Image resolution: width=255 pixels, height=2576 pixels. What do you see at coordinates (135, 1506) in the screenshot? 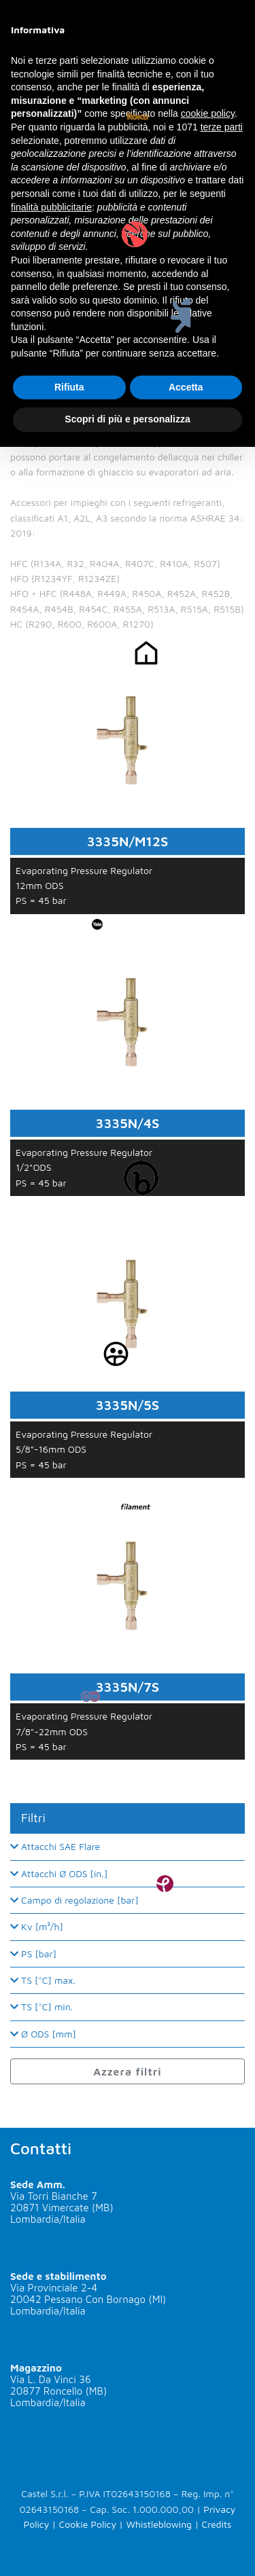
I see `filament brand logo` at bounding box center [135, 1506].